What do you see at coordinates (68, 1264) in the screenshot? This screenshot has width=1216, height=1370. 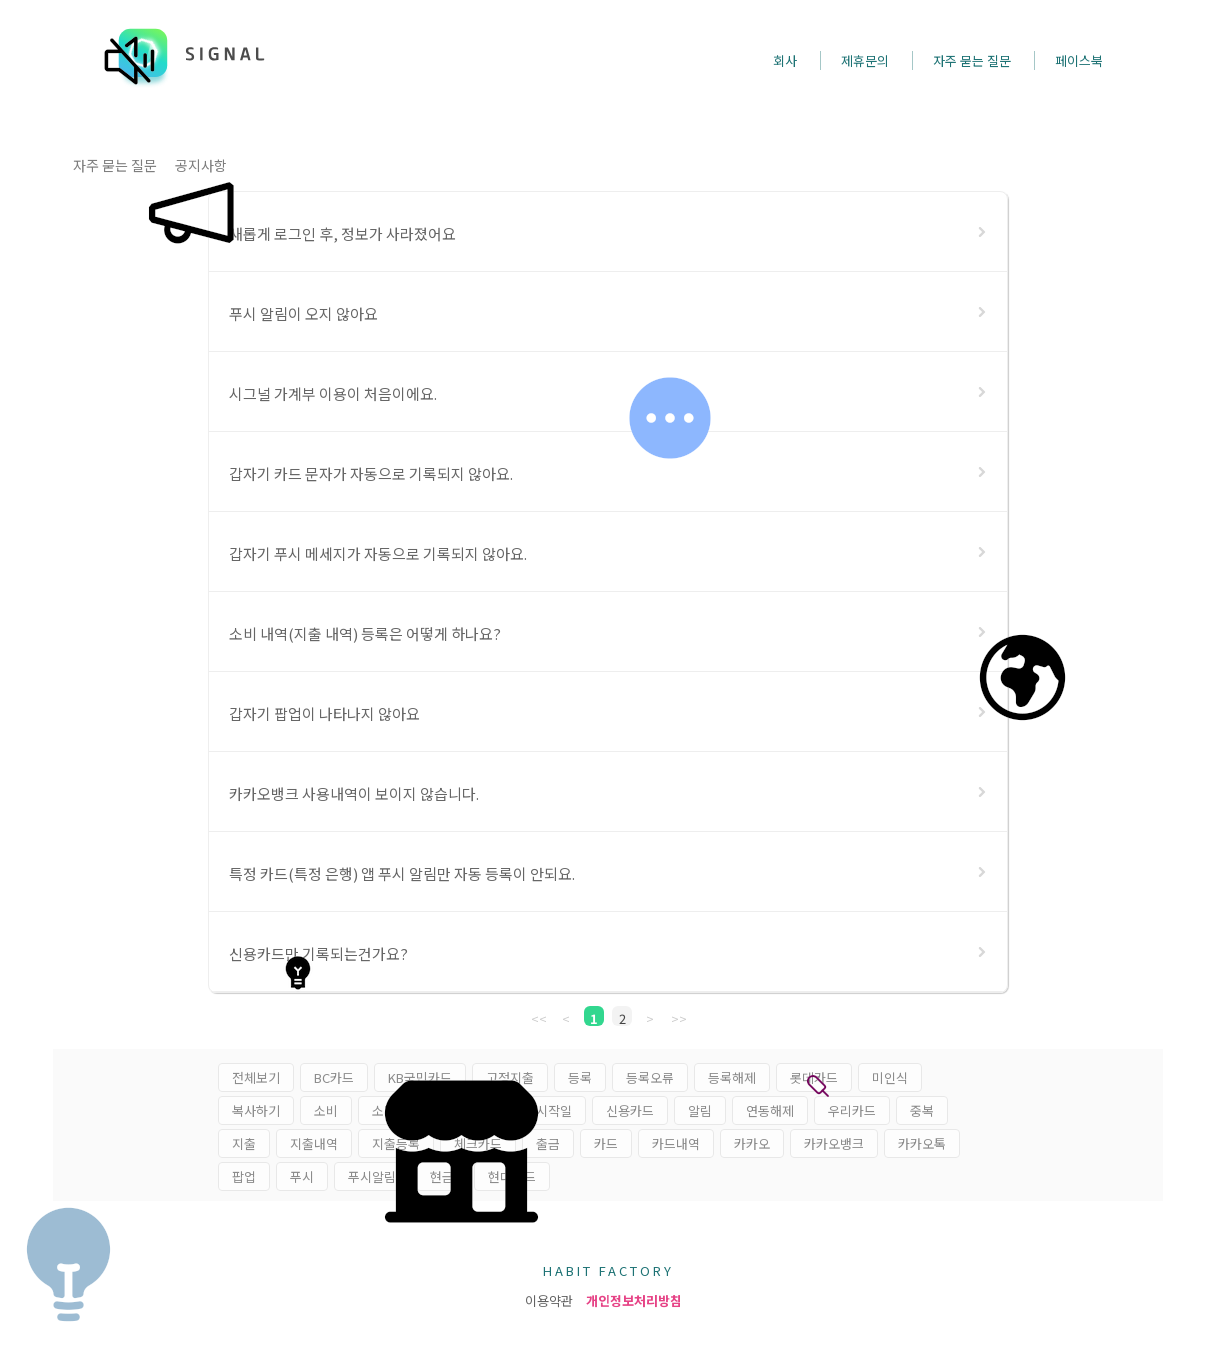 I see `view tips or suggestions` at bounding box center [68, 1264].